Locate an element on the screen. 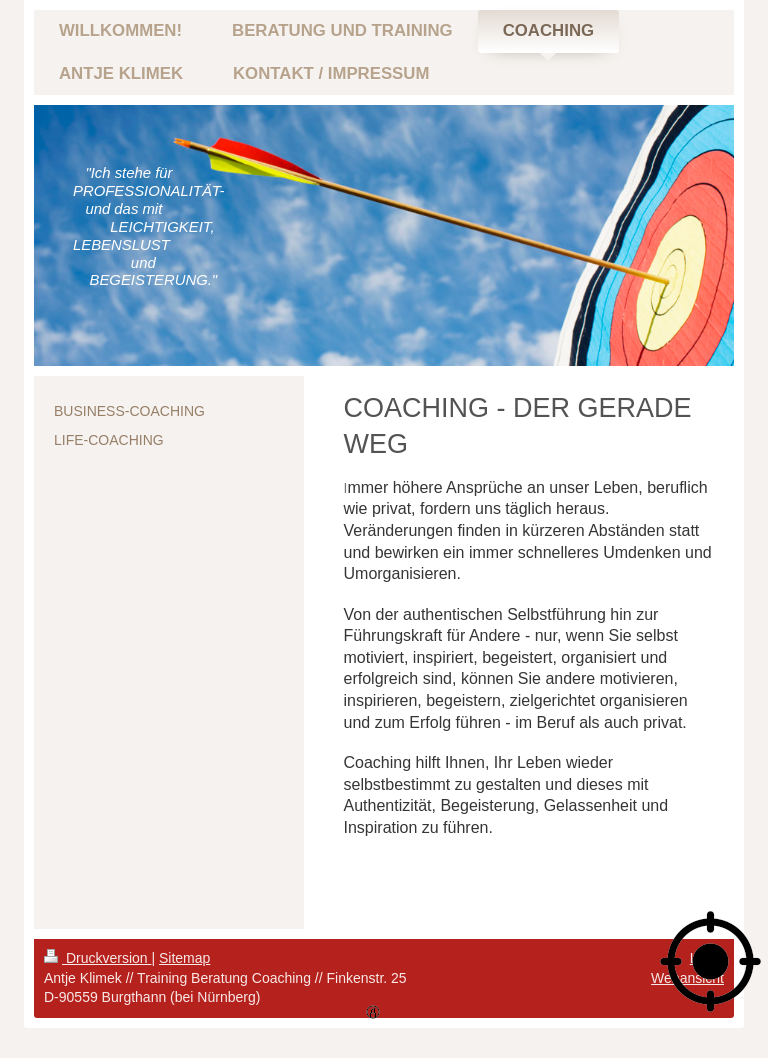 The height and width of the screenshot is (1058, 768). center map on current location is located at coordinates (710, 961).